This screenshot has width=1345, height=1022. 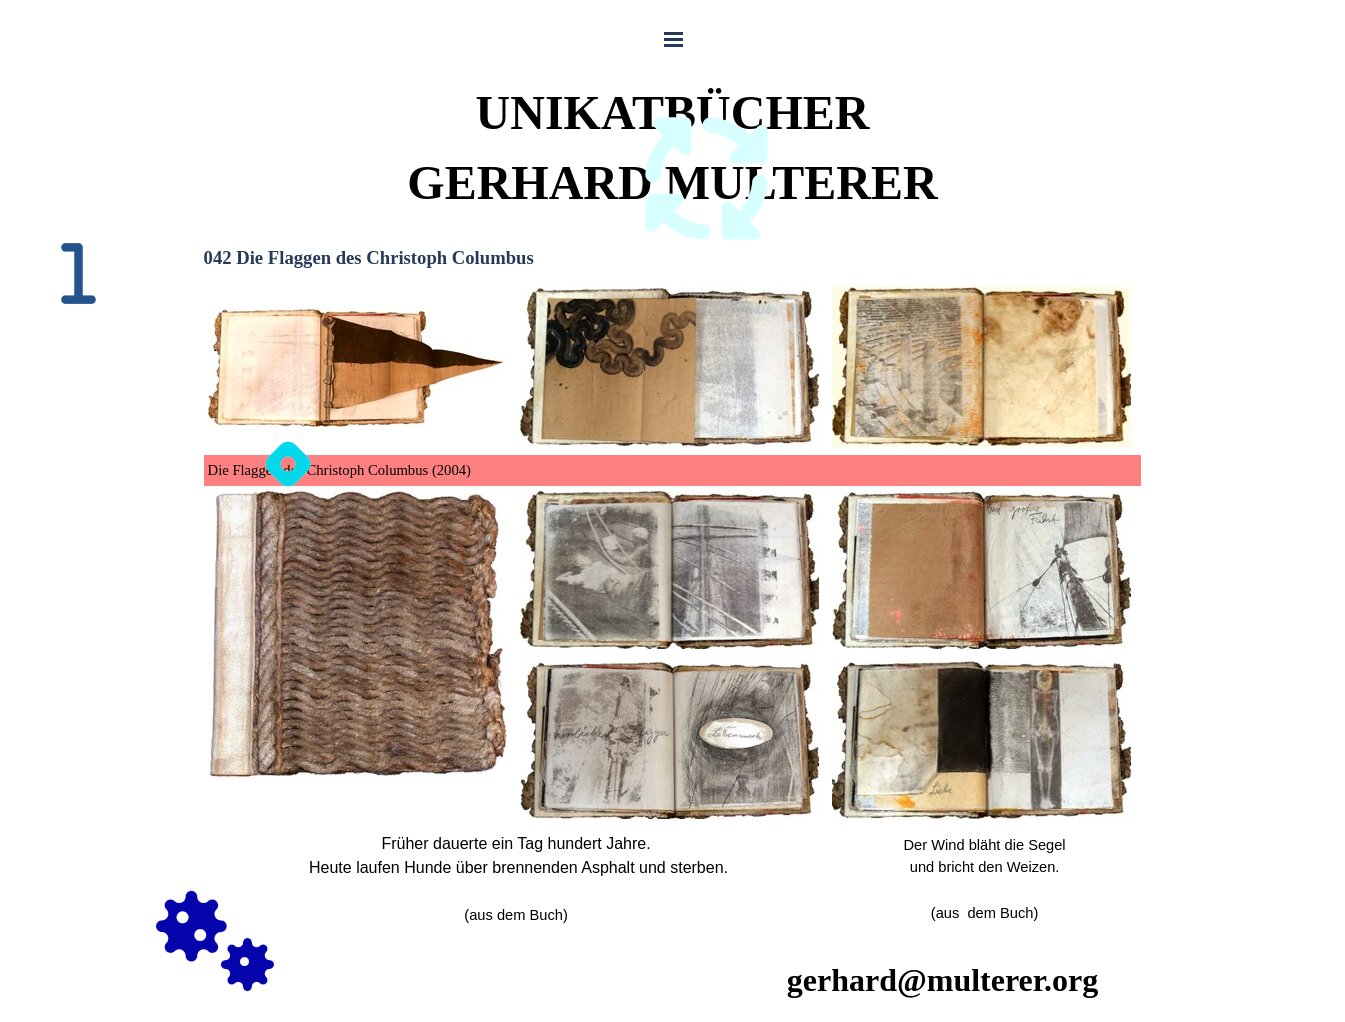 What do you see at coordinates (78, 273) in the screenshot?
I see `indicates the number one or first item in a list` at bounding box center [78, 273].